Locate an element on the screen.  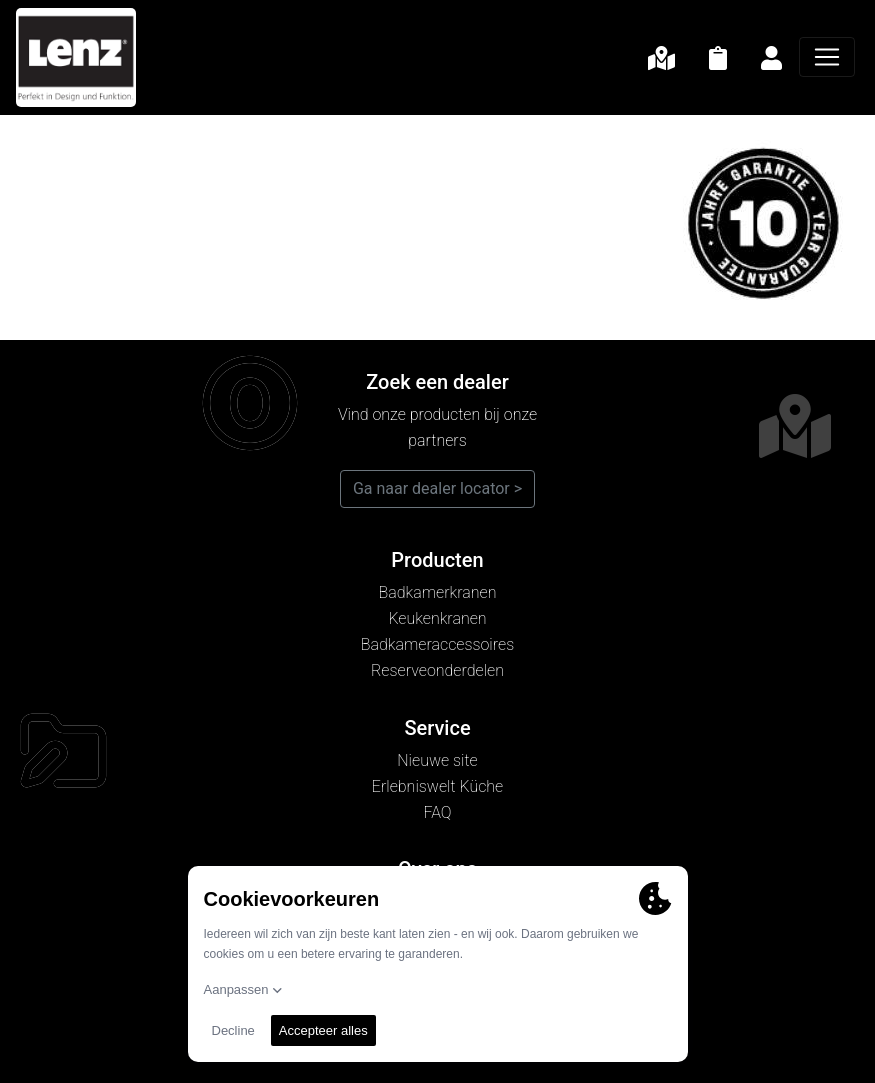
indicates zero items or notifications is located at coordinates (250, 403).